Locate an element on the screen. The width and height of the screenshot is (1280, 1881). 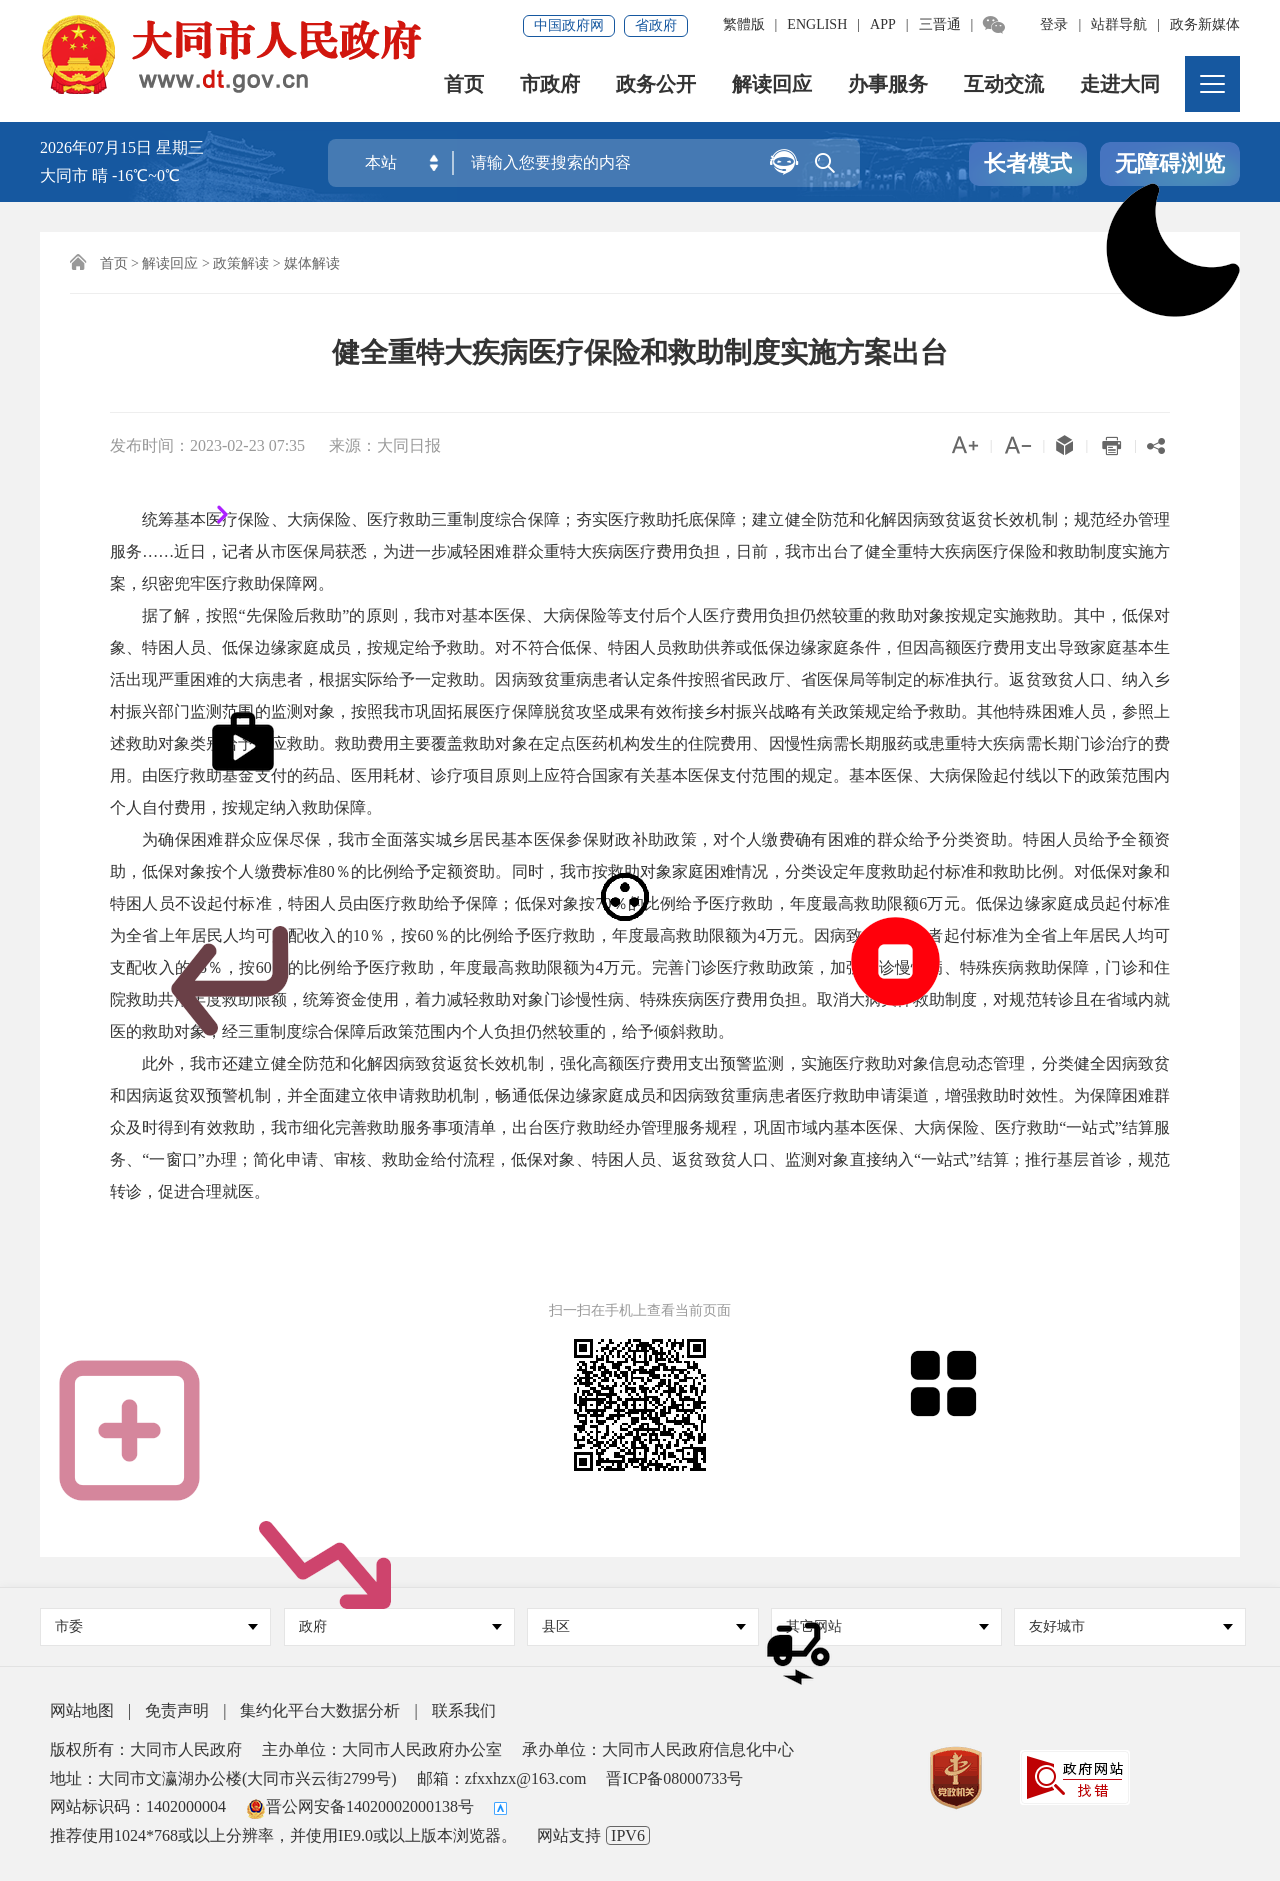
open the app store or marketplace is located at coordinates (243, 743).